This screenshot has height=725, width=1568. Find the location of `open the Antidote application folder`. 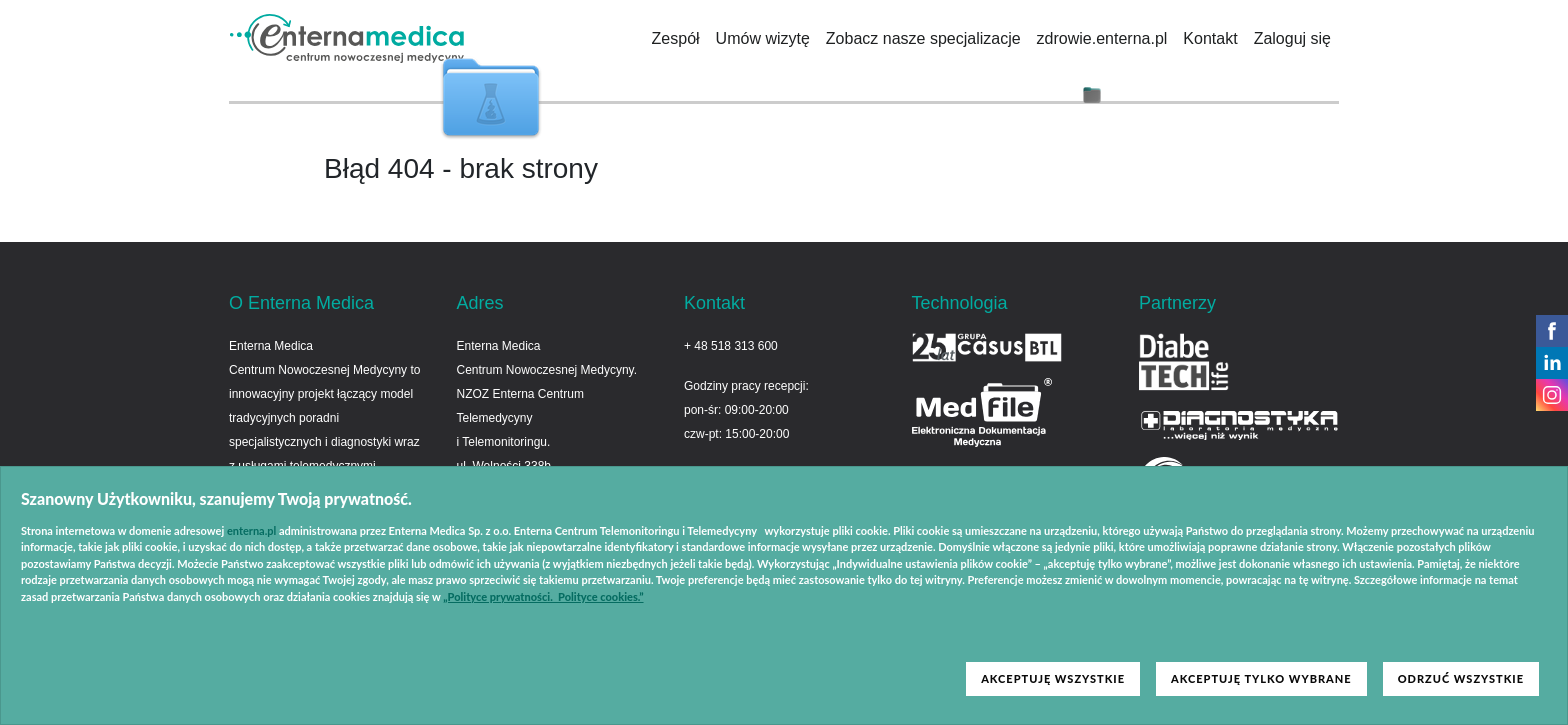

open the Antidote application folder is located at coordinates (491, 97).